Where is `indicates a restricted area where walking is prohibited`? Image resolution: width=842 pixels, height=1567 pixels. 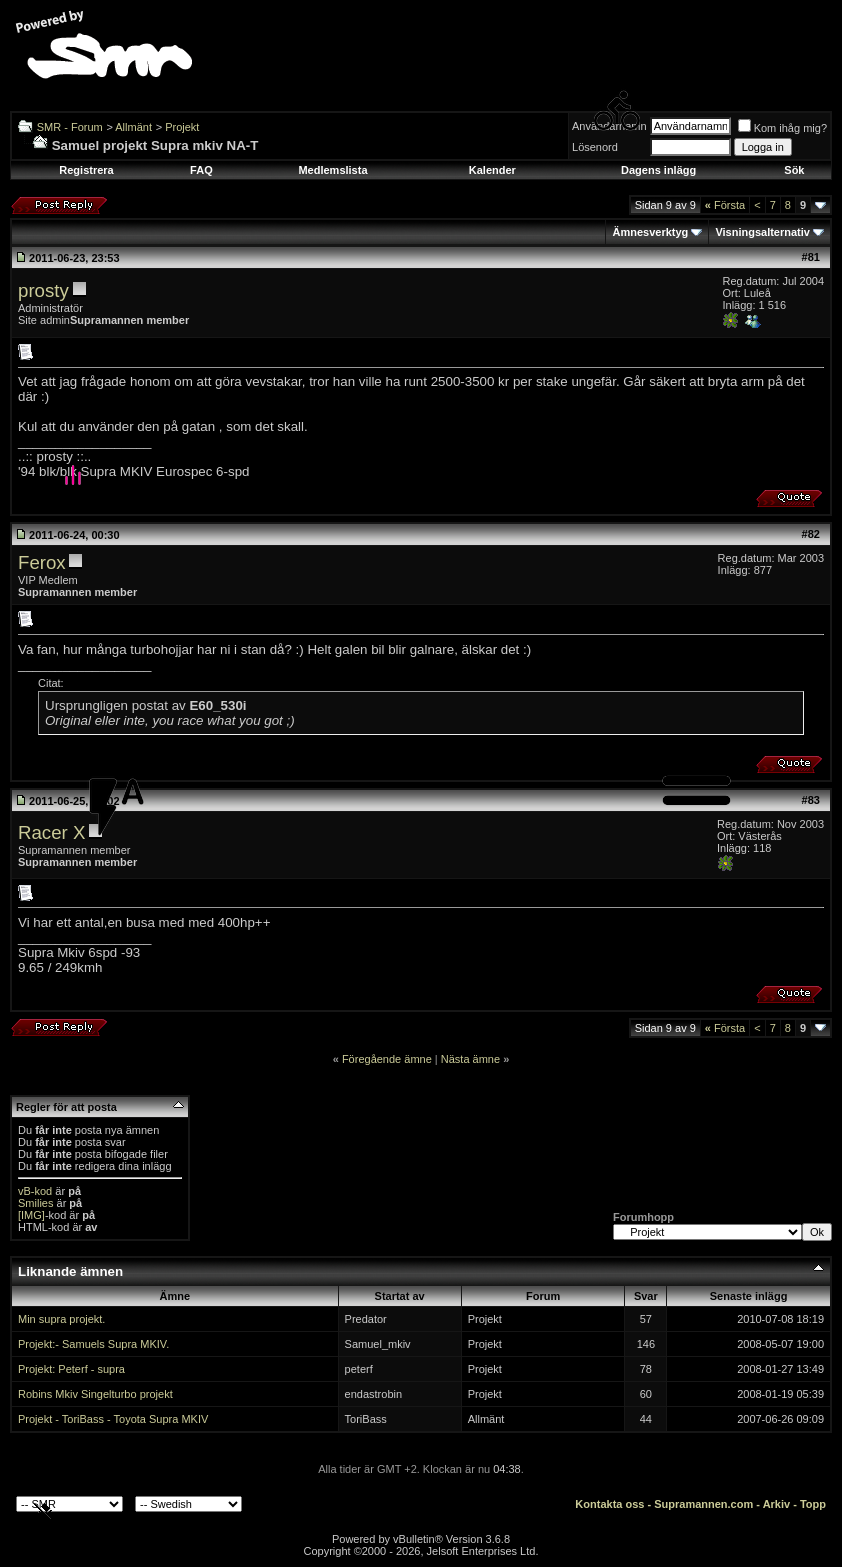 indicates a restricted area where walking is prohibited is located at coordinates (43, 1511).